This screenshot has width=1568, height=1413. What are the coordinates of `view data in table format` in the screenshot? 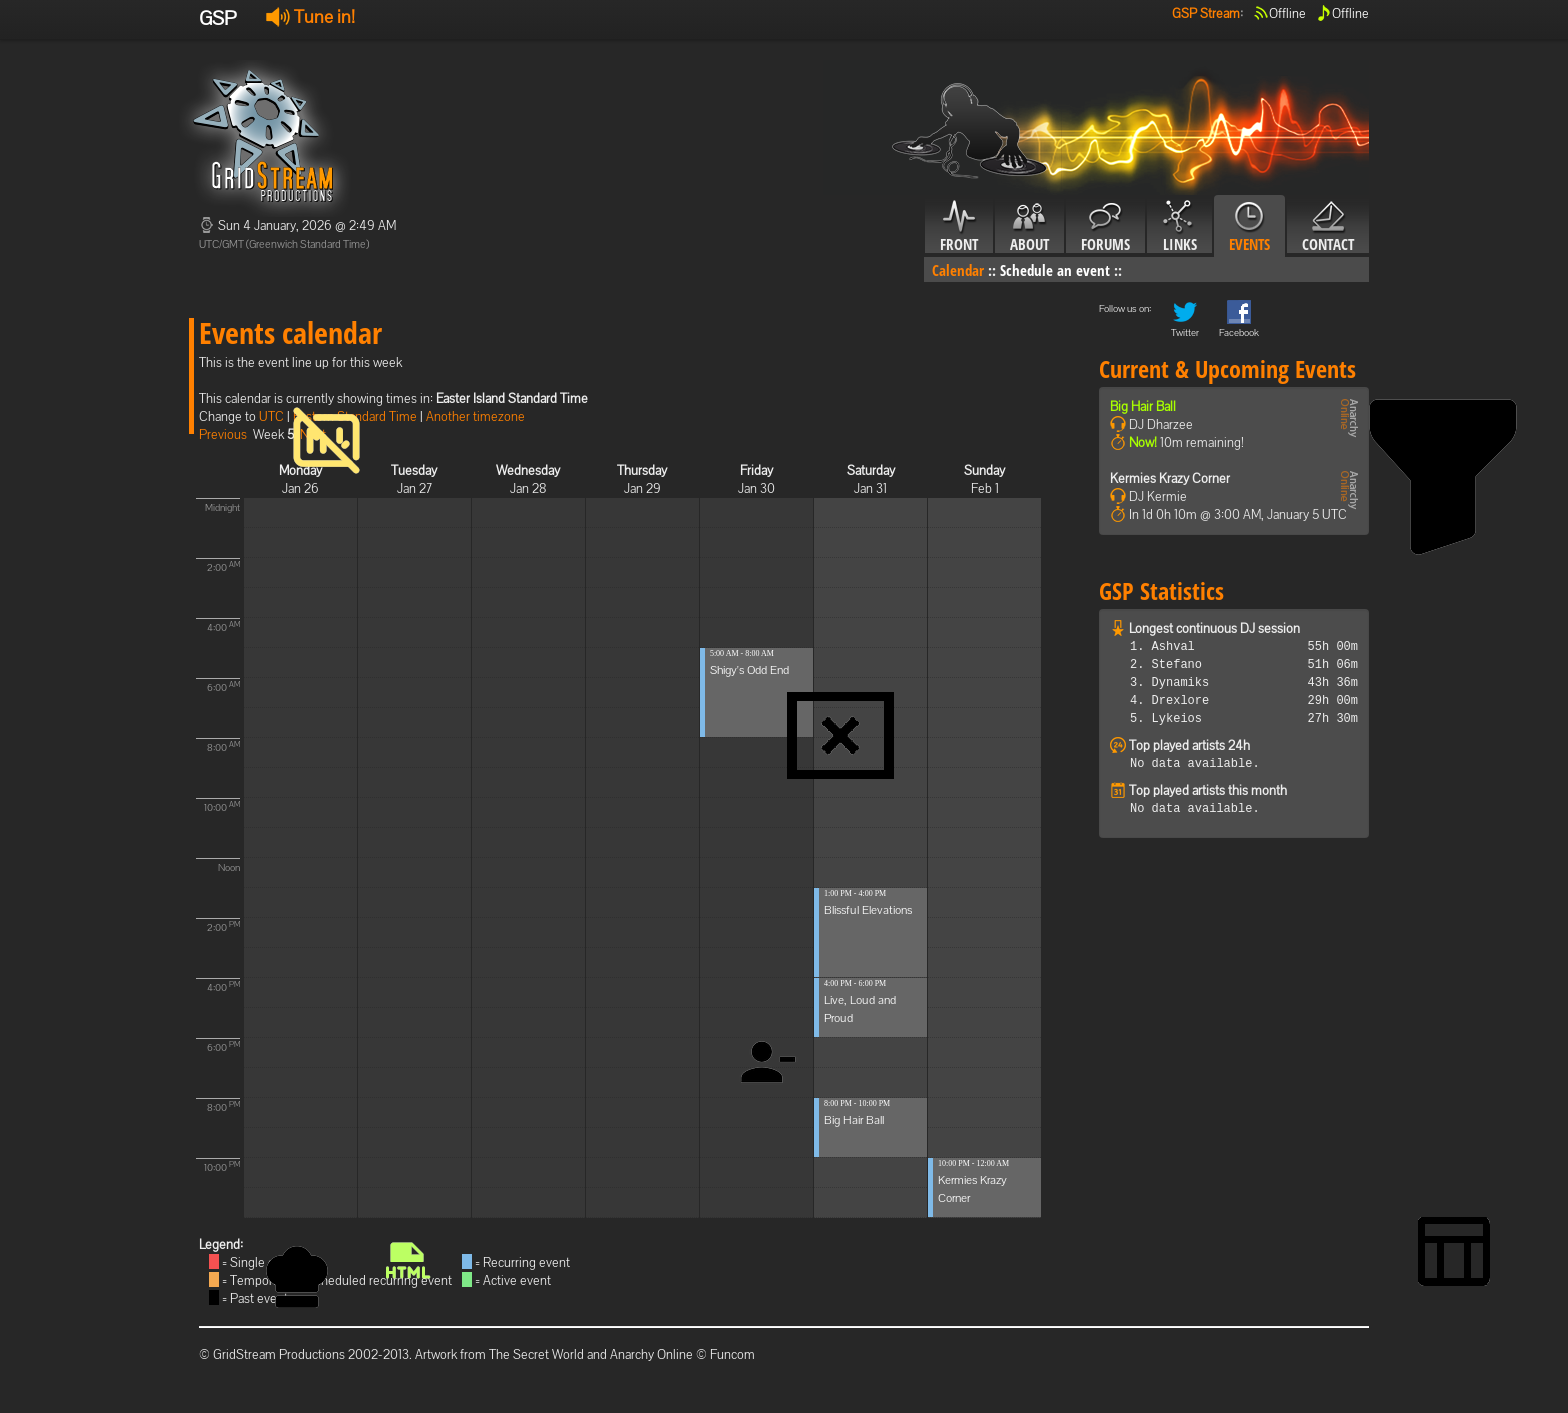 It's located at (1452, 1251).